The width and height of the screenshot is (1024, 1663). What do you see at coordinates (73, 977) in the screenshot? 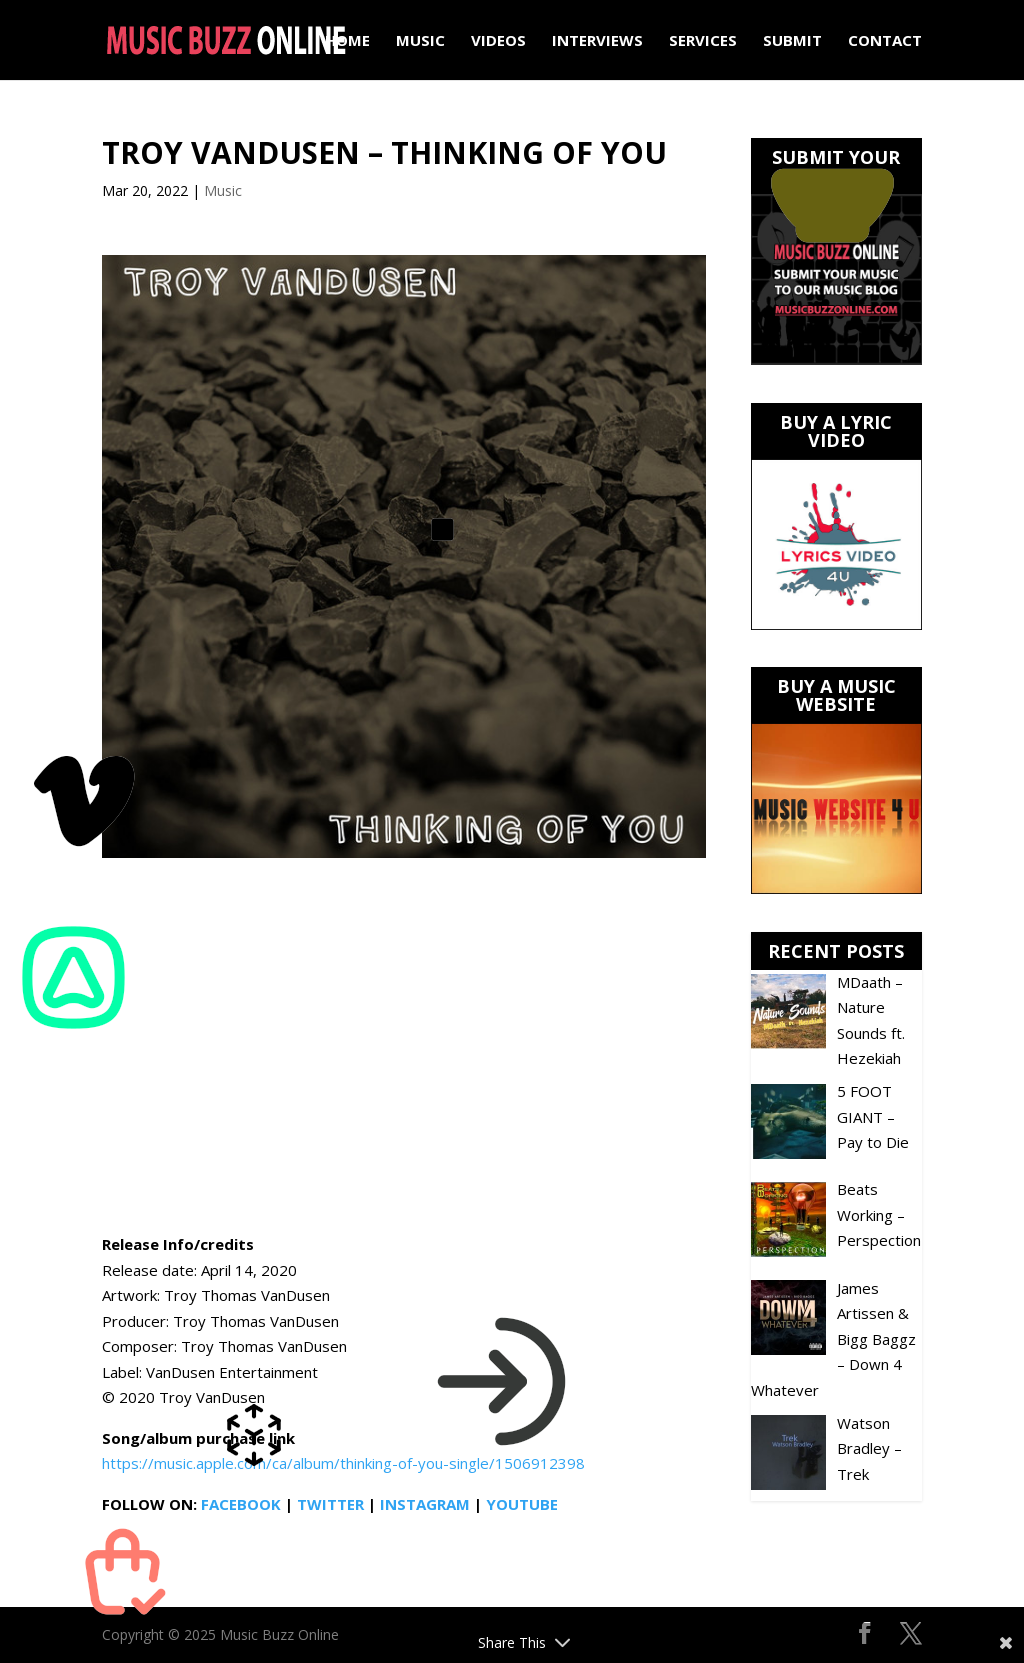
I see `AdonisJS framework logo` at bounding box center [73, 977].